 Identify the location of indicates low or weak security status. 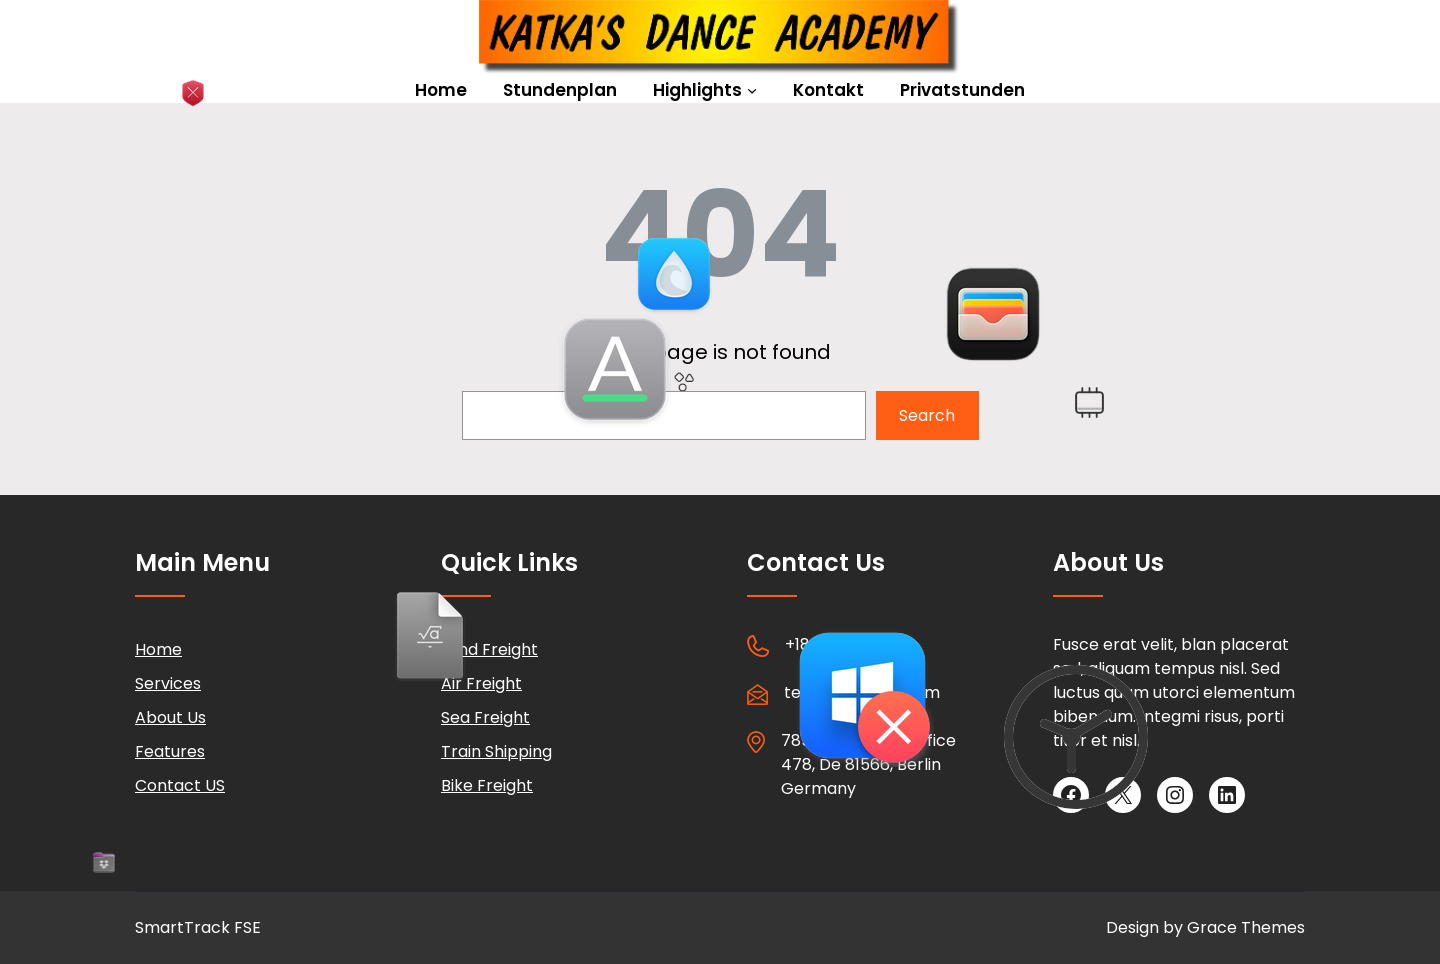
(193, 94).